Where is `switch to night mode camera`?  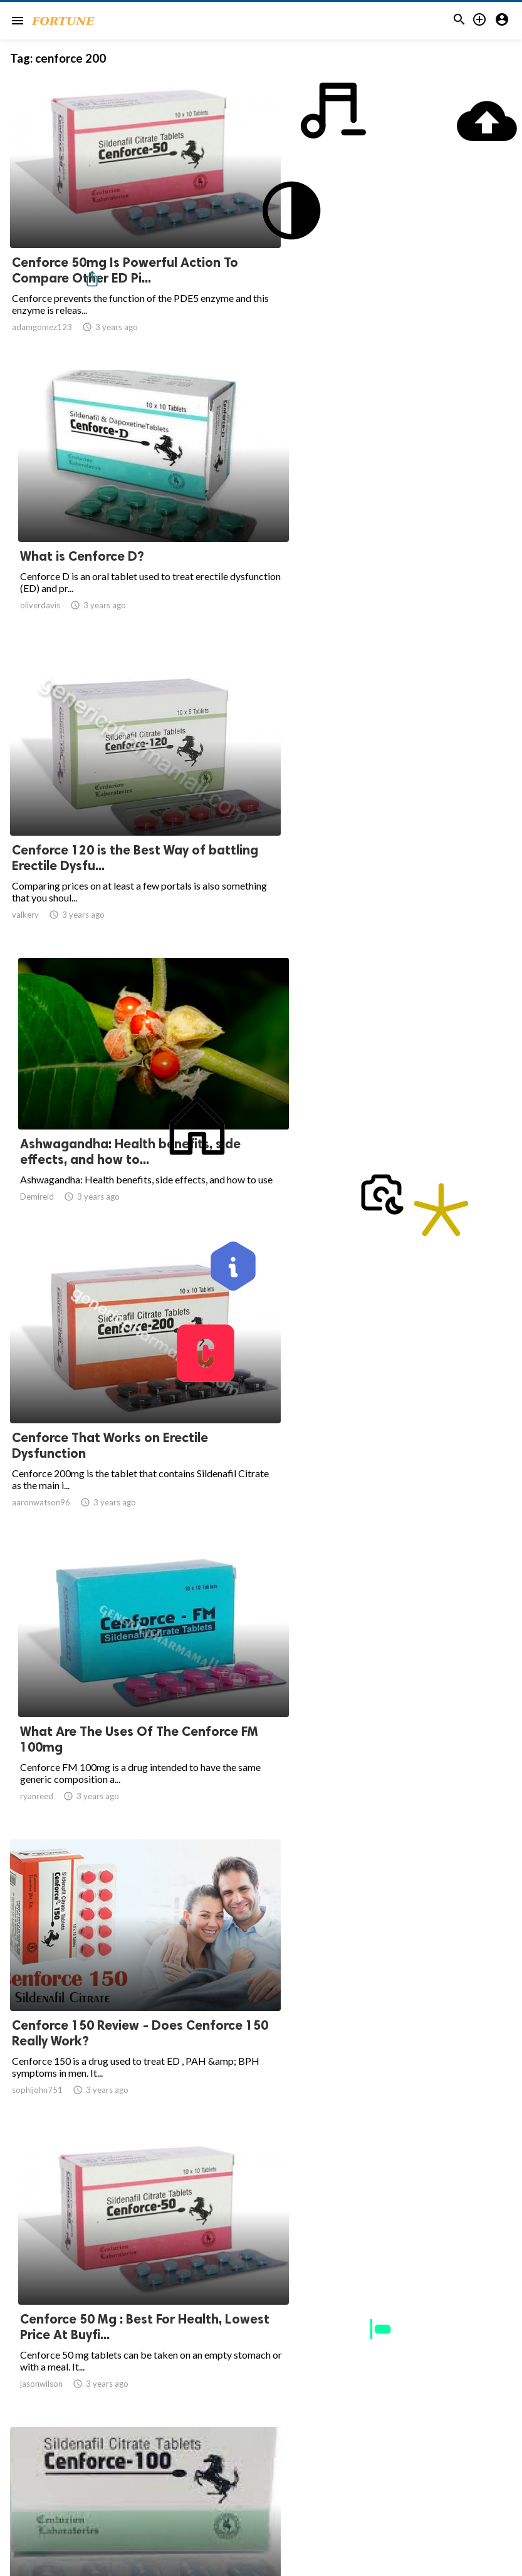
switch to night mode camera is located at coordinates (381, 1192).